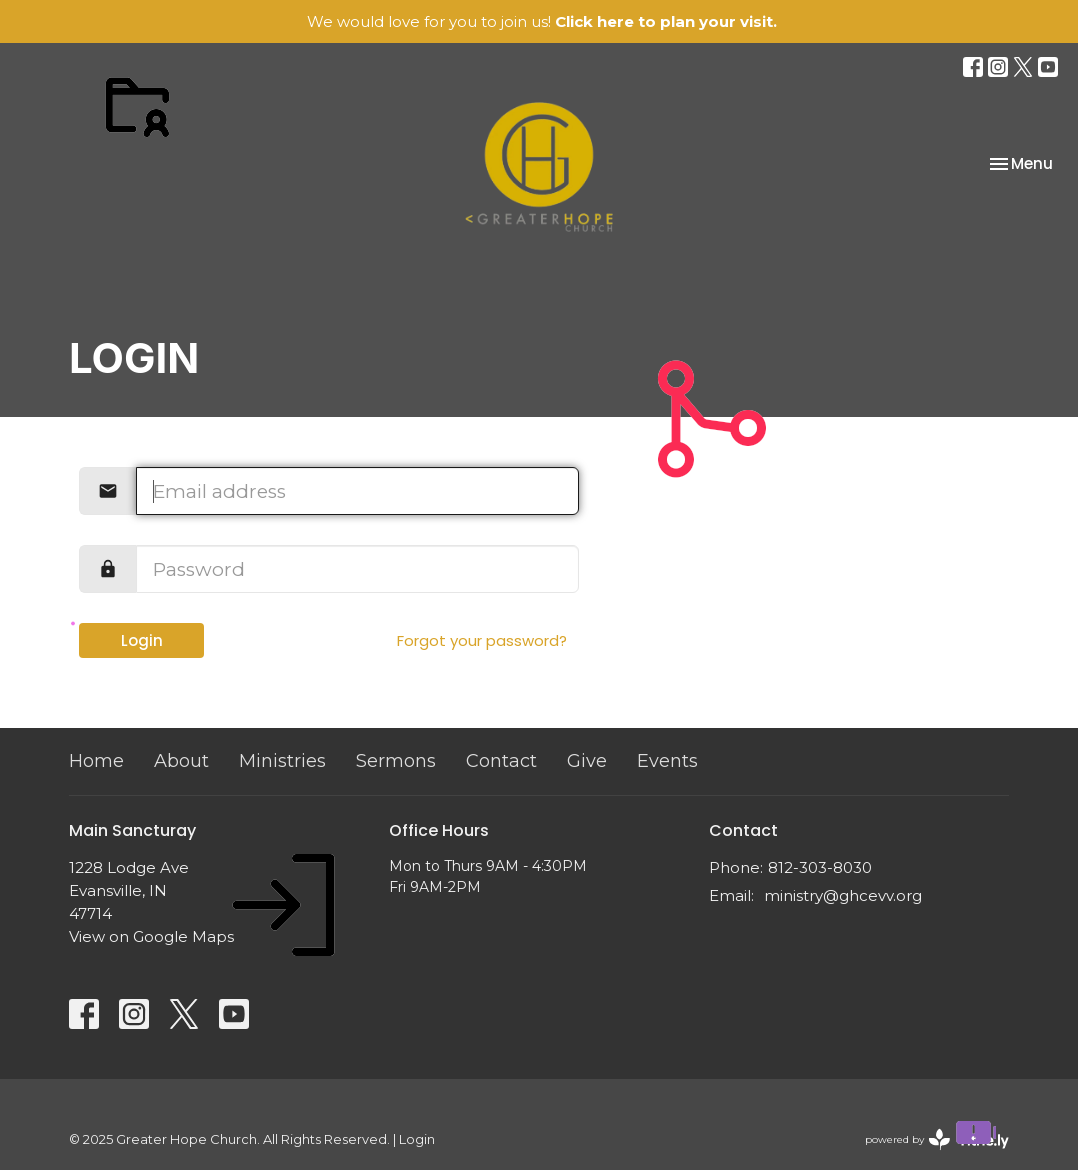 The height and width of the screenshot is (1170, 1078). I want to click on indicates low battery warning, so click(975, 1132).